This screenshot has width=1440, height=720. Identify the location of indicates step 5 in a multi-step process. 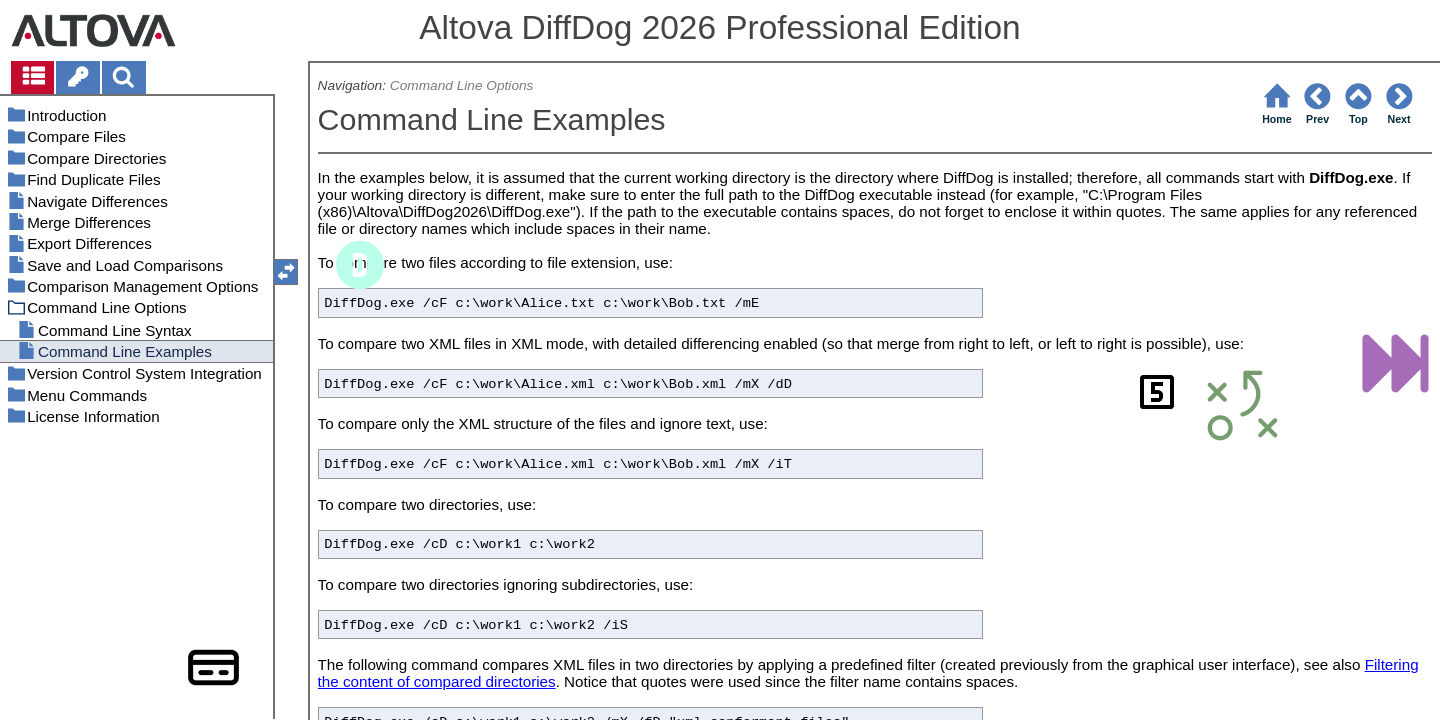
(1157, 392).